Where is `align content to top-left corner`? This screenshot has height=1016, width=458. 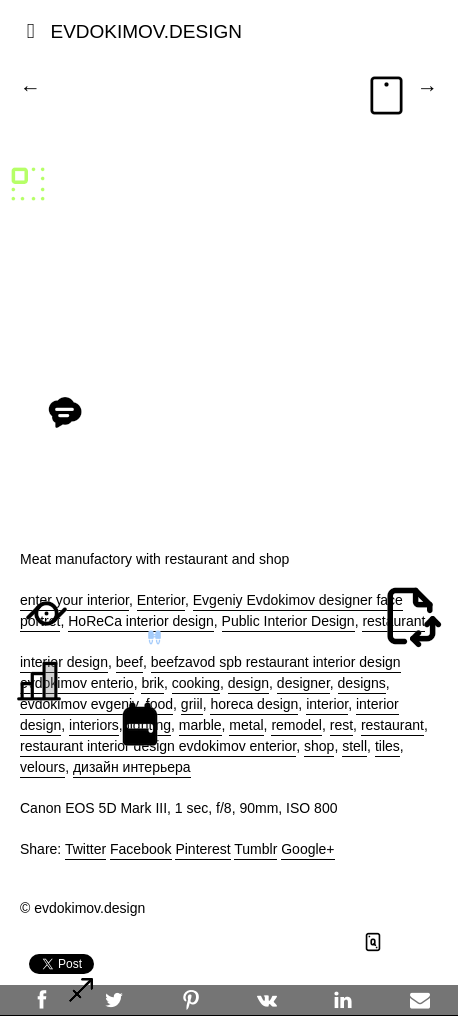 align content to top-left corner is located at coordinates (28, 184).